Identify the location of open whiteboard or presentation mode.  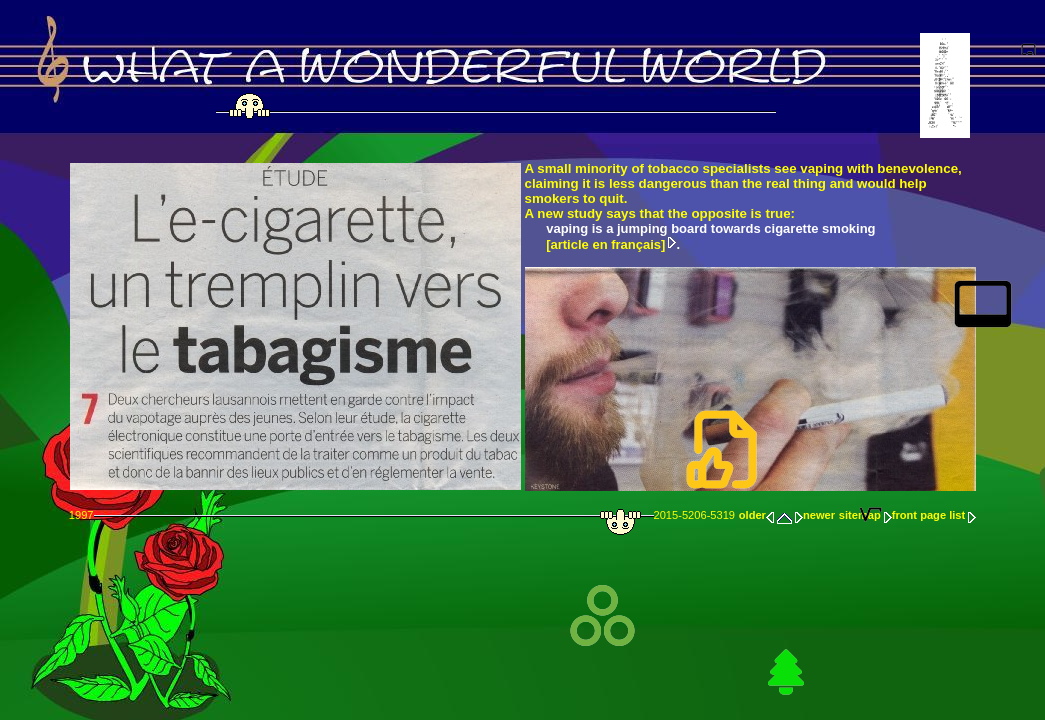
(1028, 49).